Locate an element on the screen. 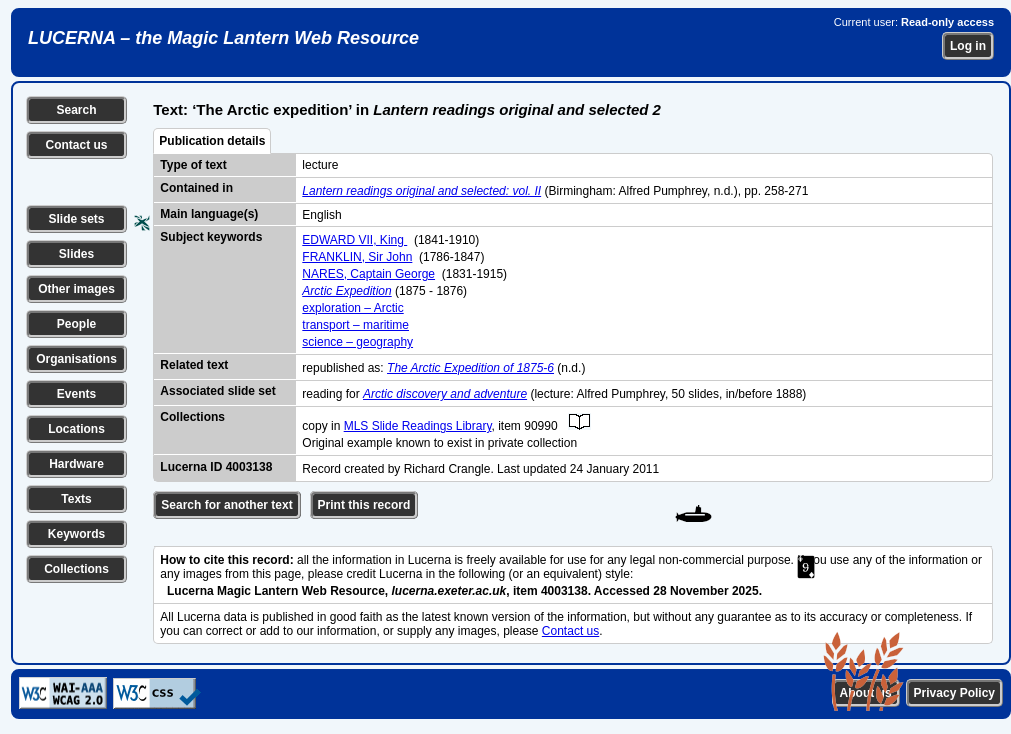 The width and height of the screenshot is (1011, 734). indicates a special bonus or power-up effect is located at coordinates (142, 223).